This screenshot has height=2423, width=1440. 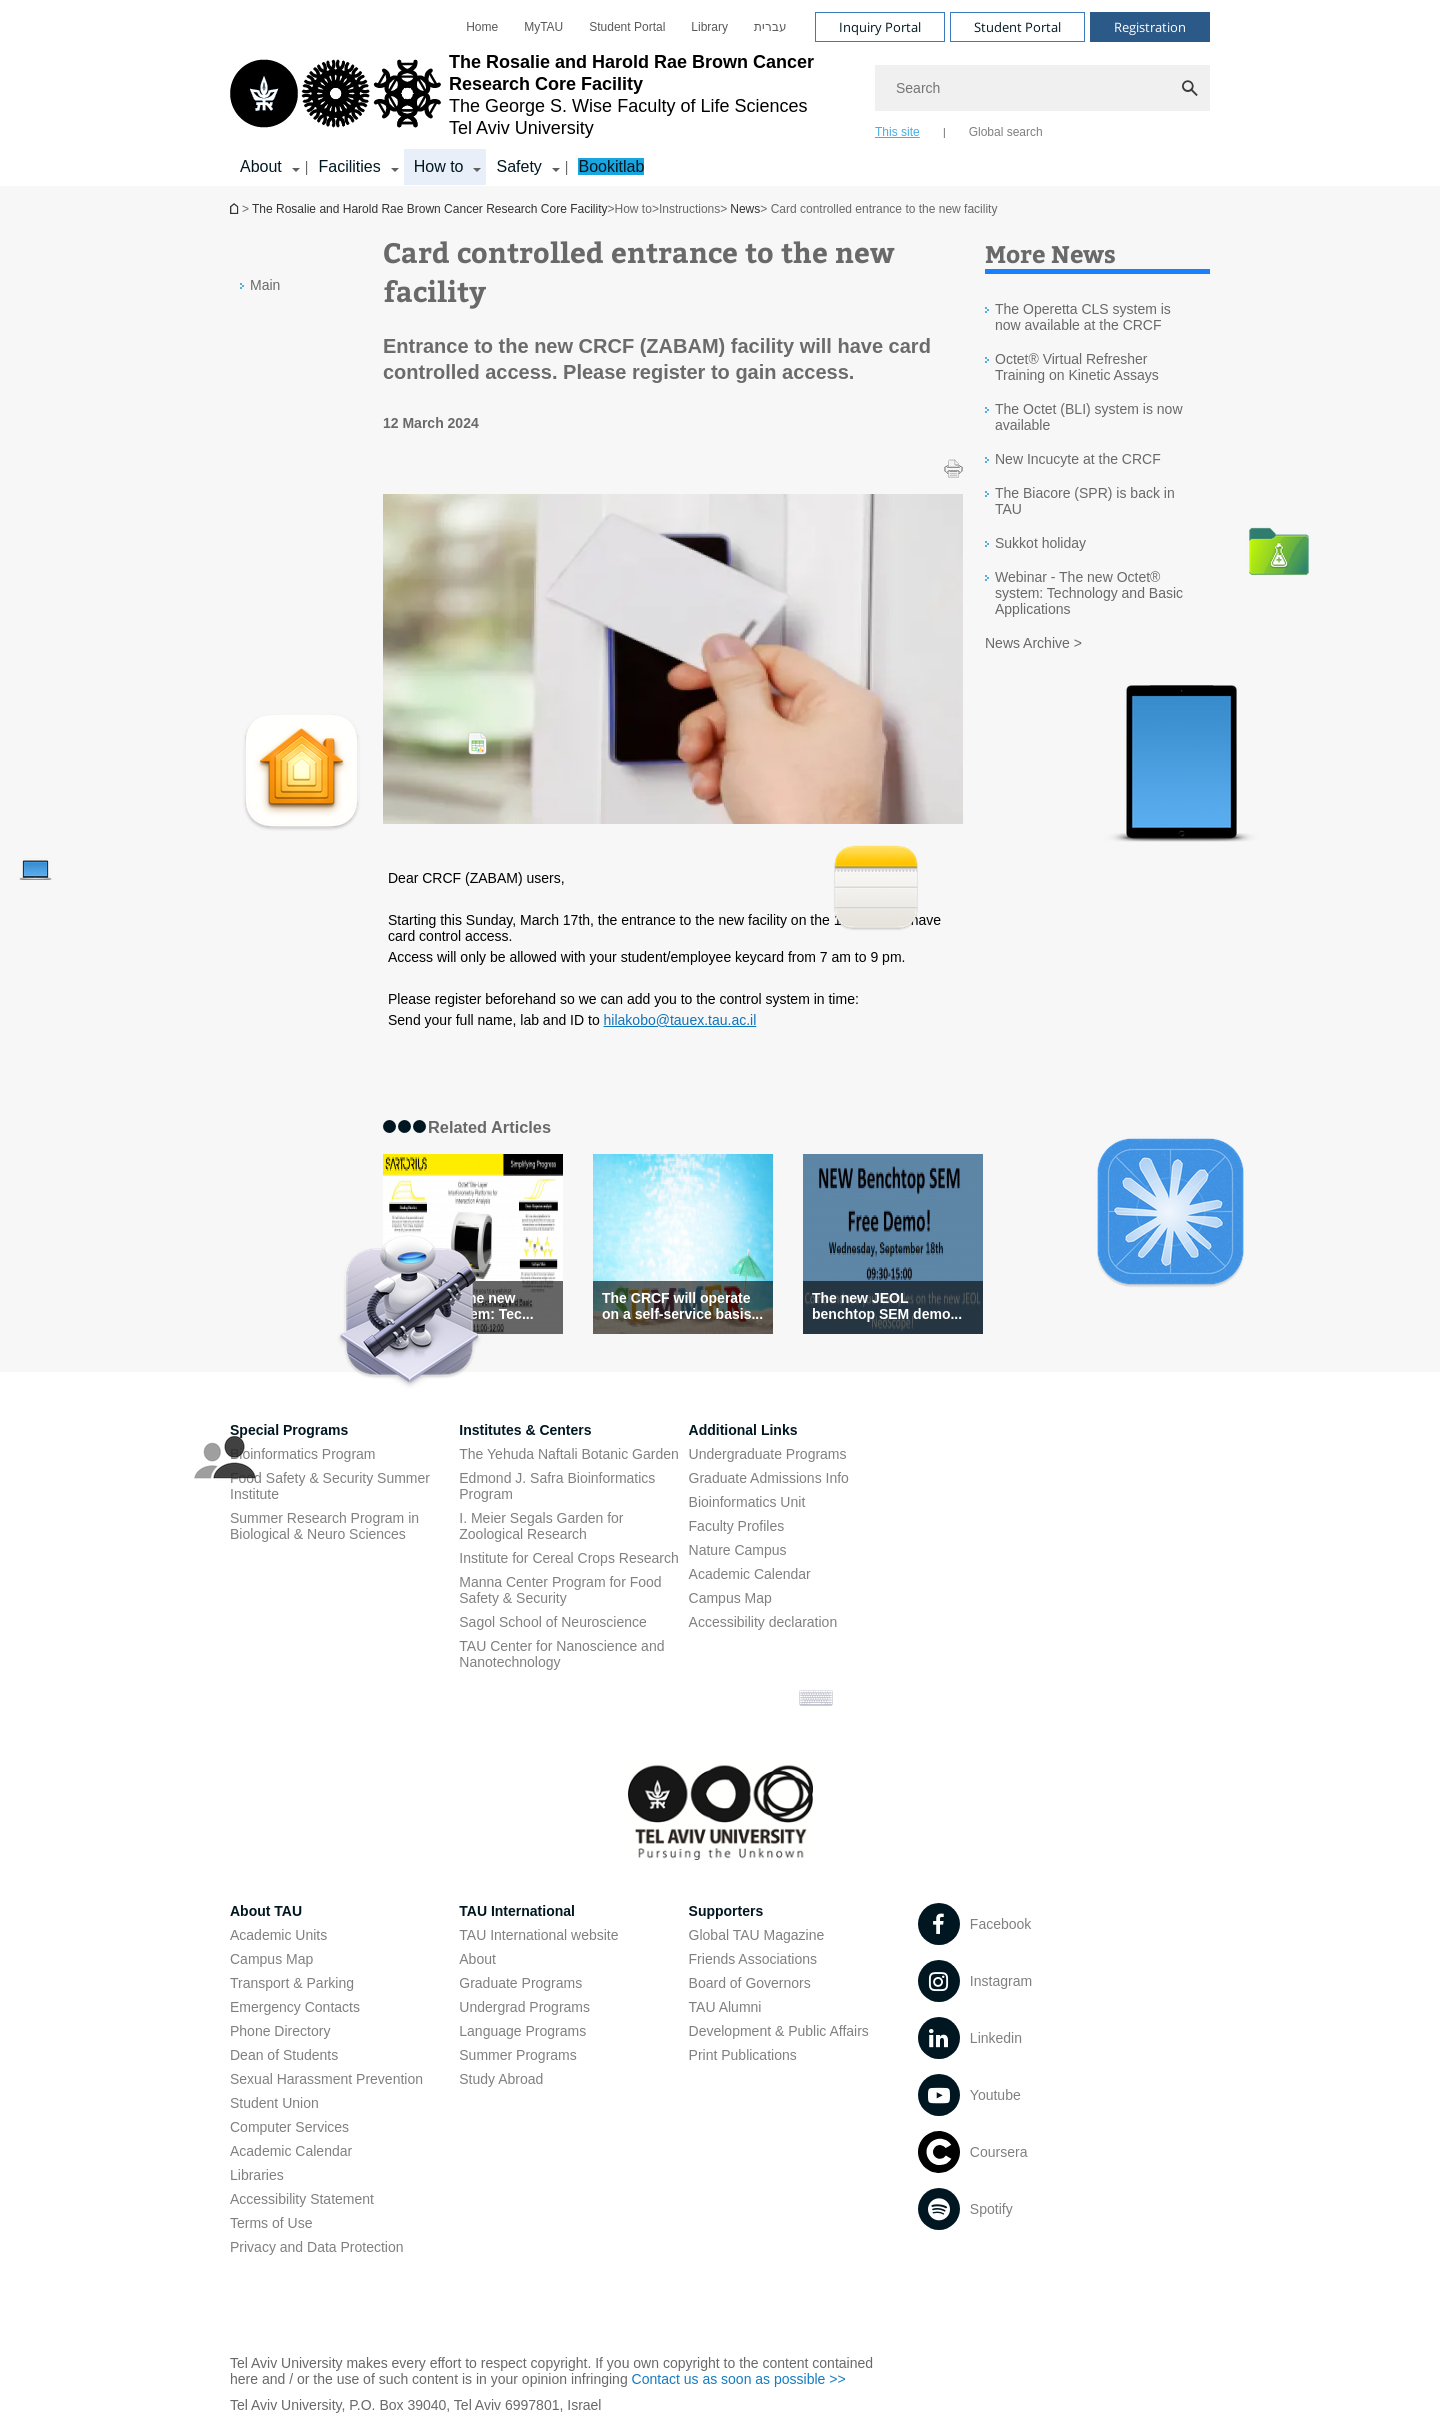 I want to click on open a spreadsheet file, so click(x=477, y=743).